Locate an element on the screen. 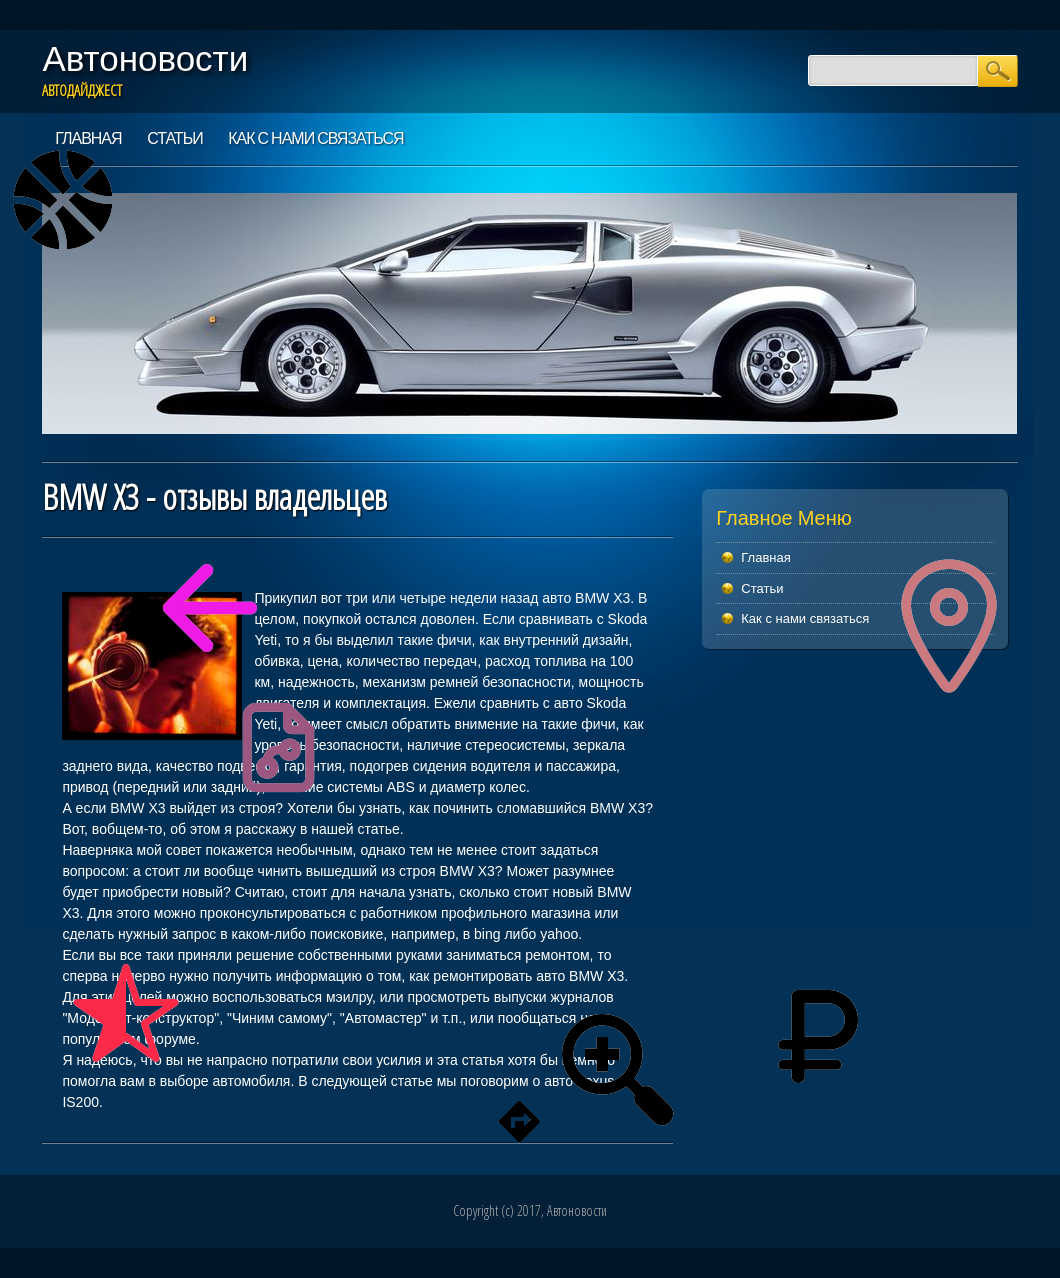 This screenshot has height=1278, width=1060. access sports or basketball content is located at coordinates (63, 200).